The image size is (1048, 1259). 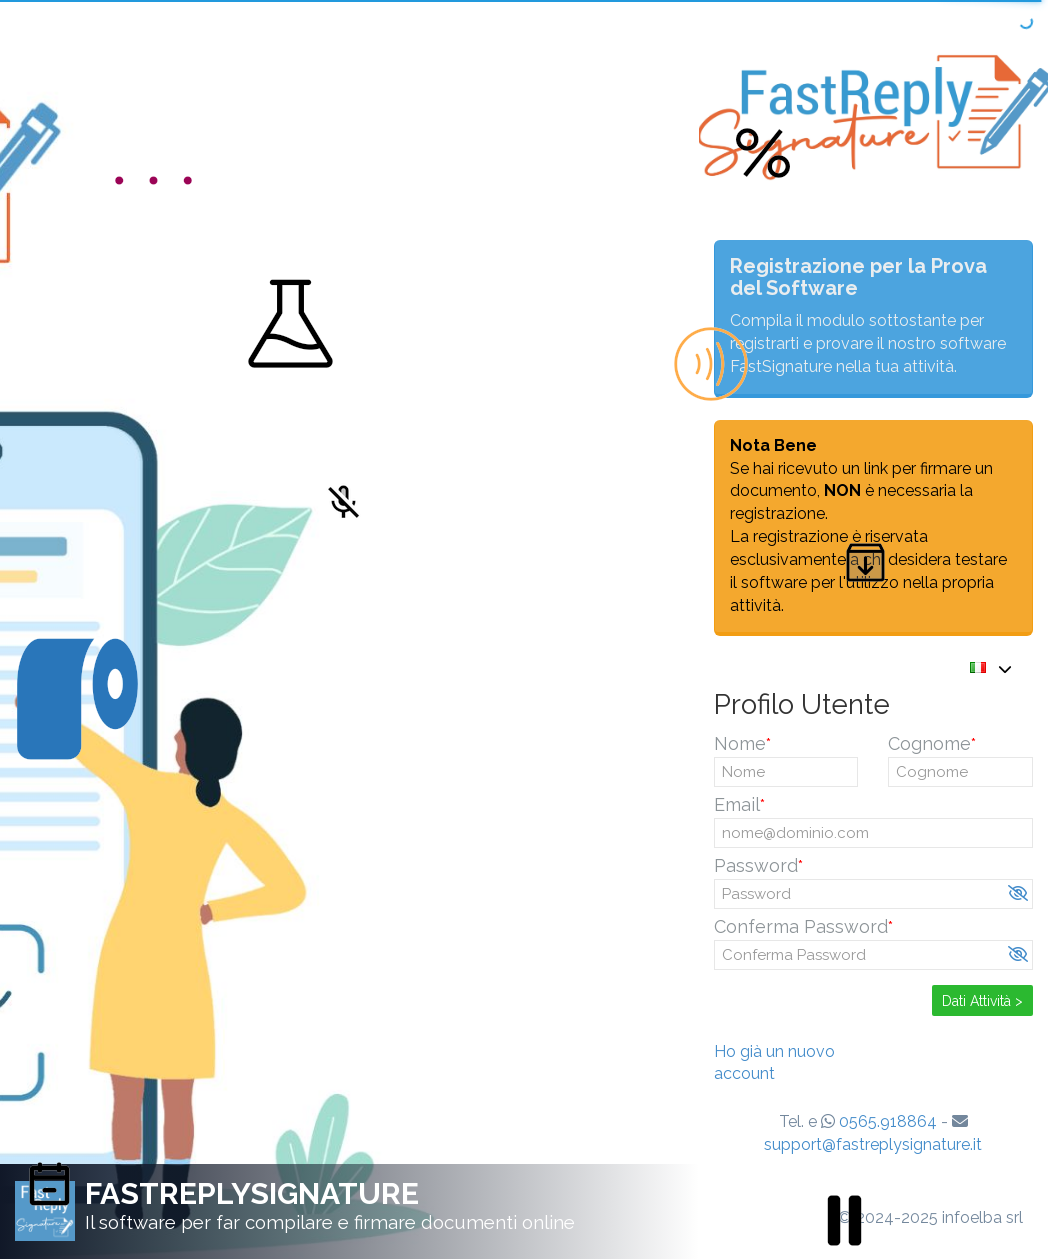 I want to click on view or apply a percentage value, so click(x=763, y=153).